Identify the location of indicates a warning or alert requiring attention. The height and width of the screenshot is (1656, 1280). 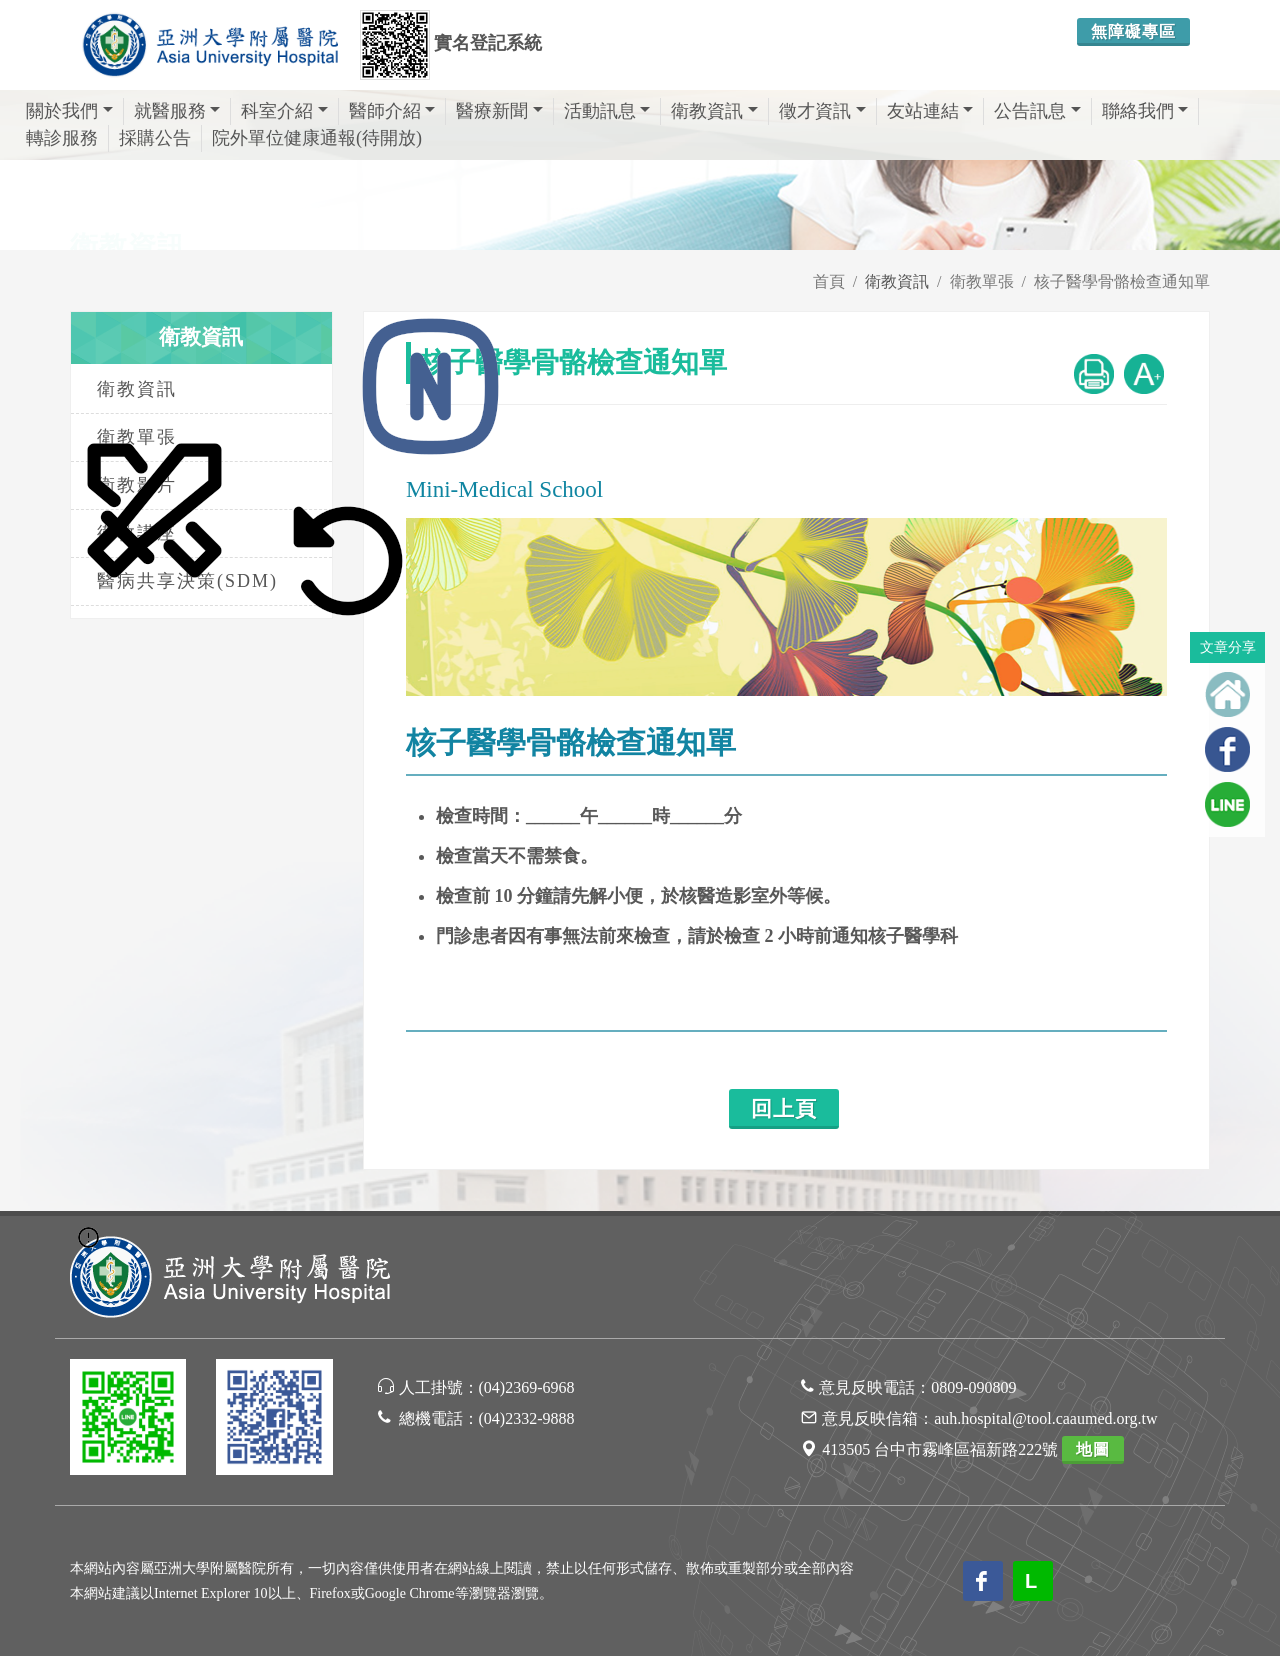
(88, 1237).